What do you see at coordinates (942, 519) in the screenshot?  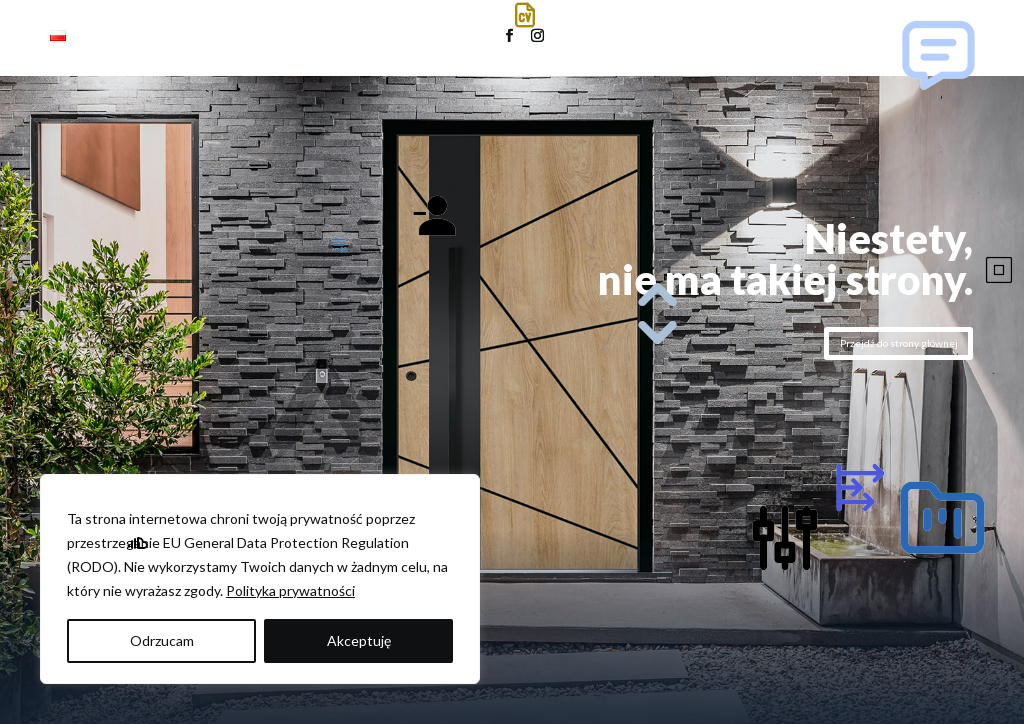 I see `open kanban board folder` at bounding box center [942, 519].